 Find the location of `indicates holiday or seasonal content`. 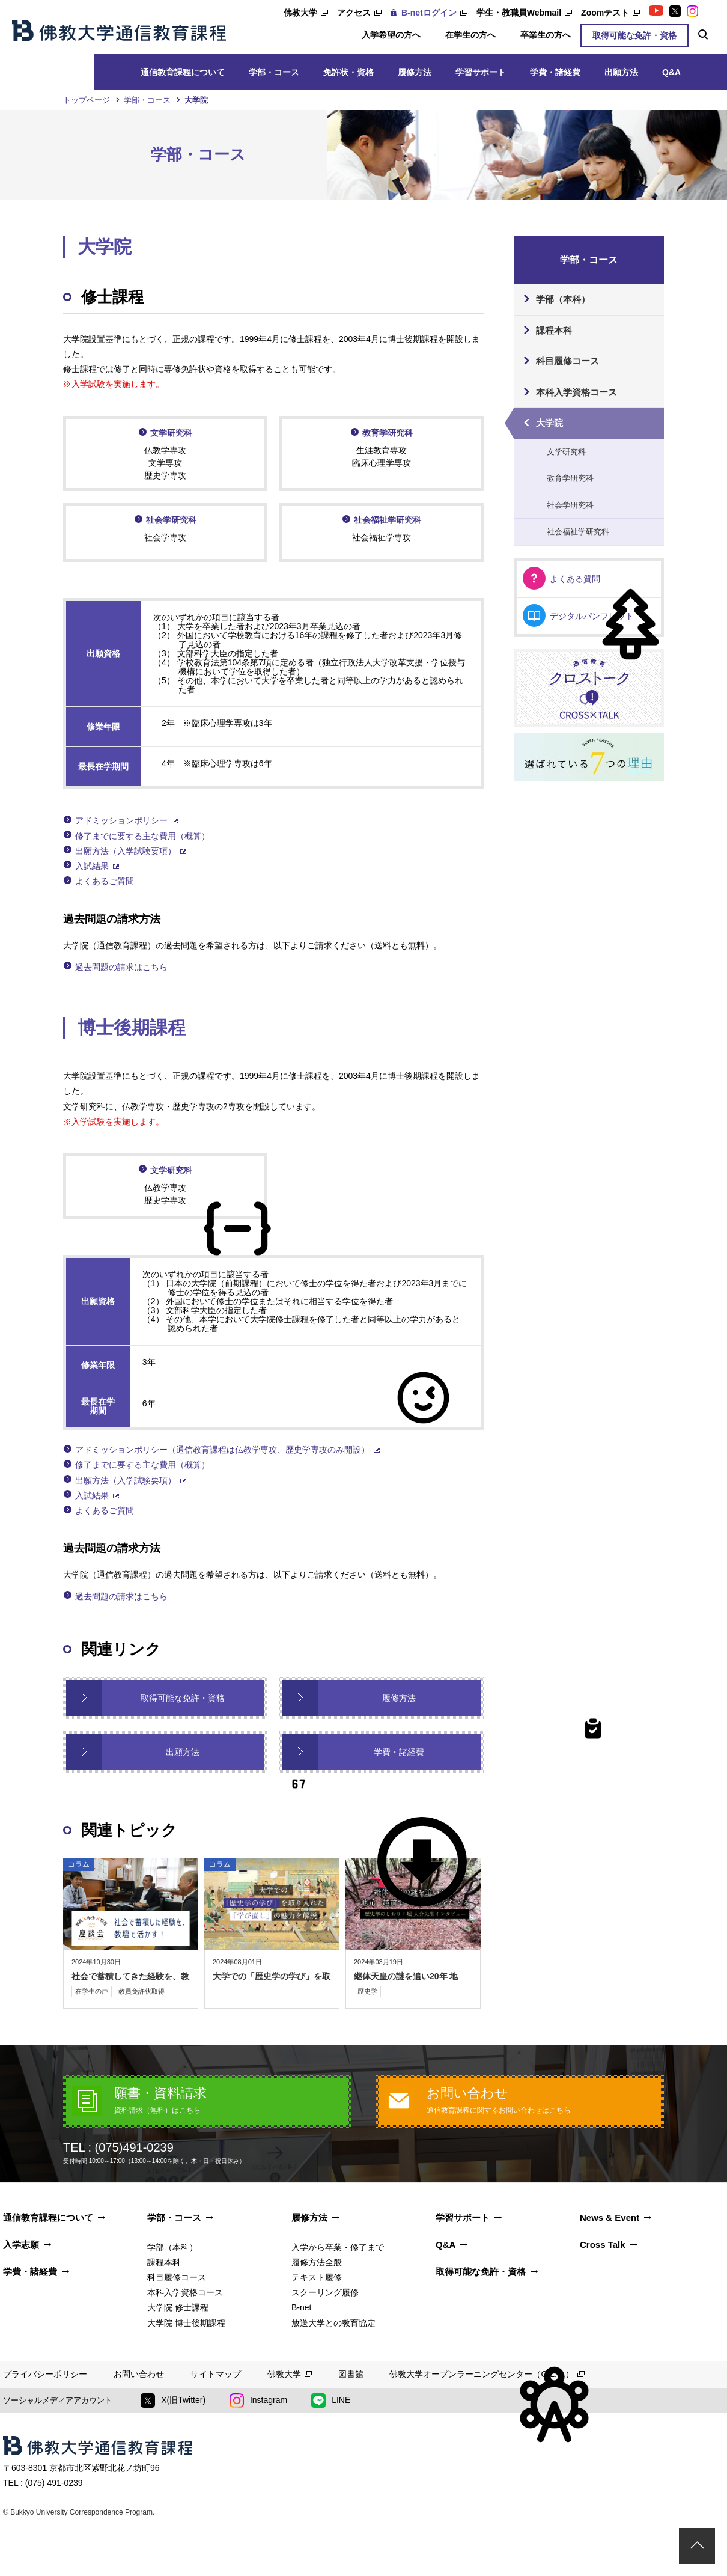

indicates holiday or seasonal content is located at coordinates (630, 624).